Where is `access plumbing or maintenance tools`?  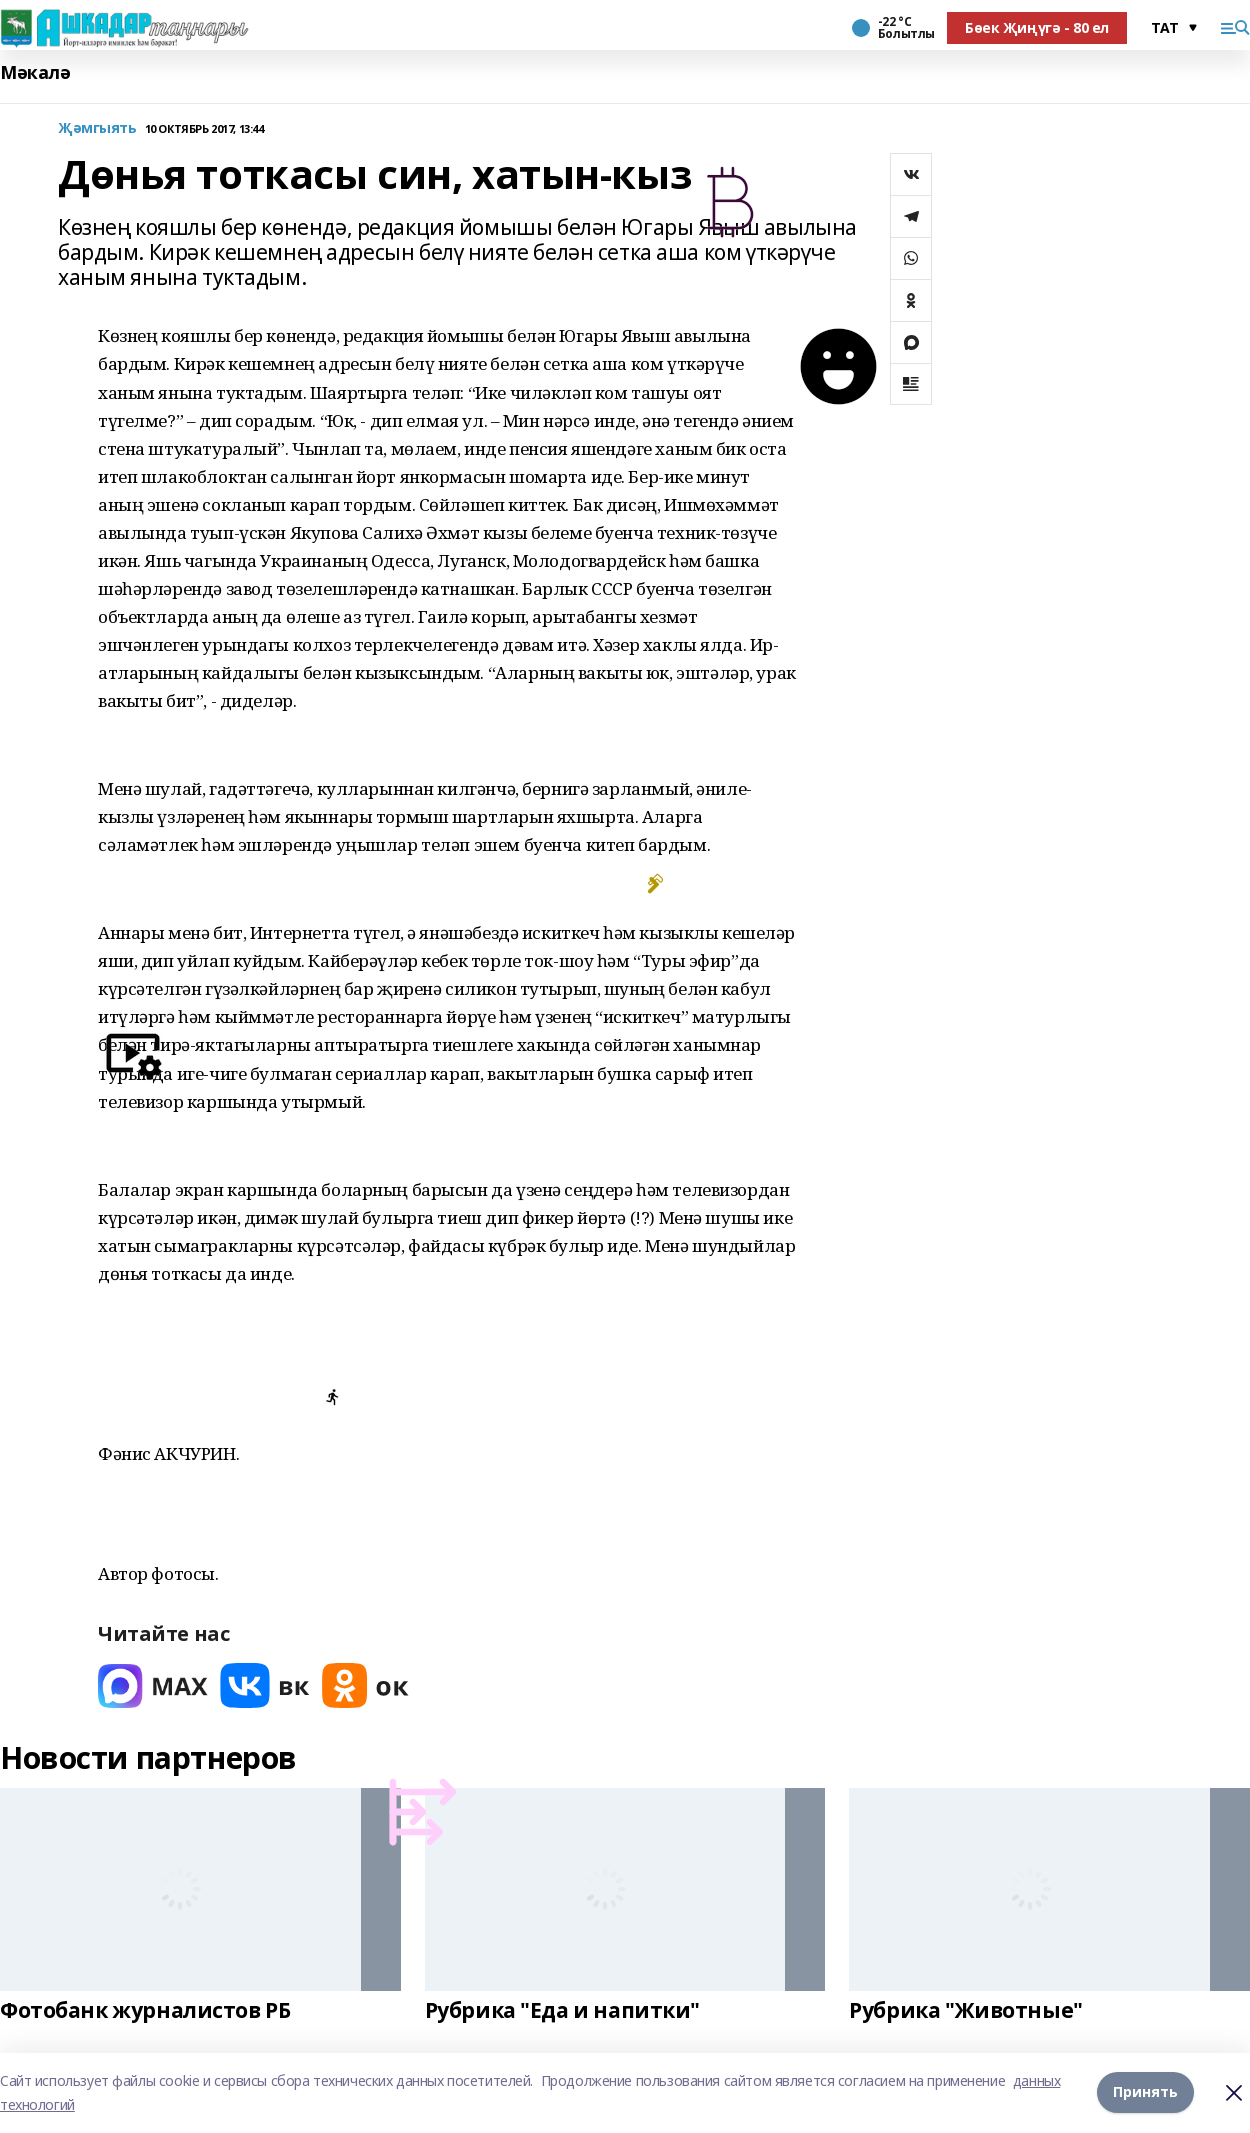
access plumbing or maintenance tools is located at coordinates (654, 883).